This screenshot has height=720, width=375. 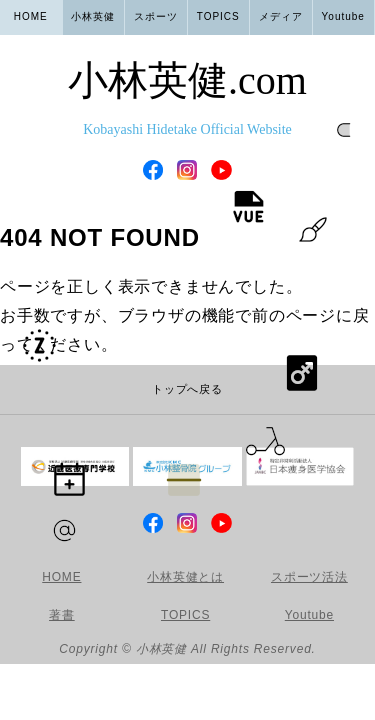 What do you see at coordinates (64, 530) in the screenshot?
I see `enter or view email address` at bounding box center [64, 530].